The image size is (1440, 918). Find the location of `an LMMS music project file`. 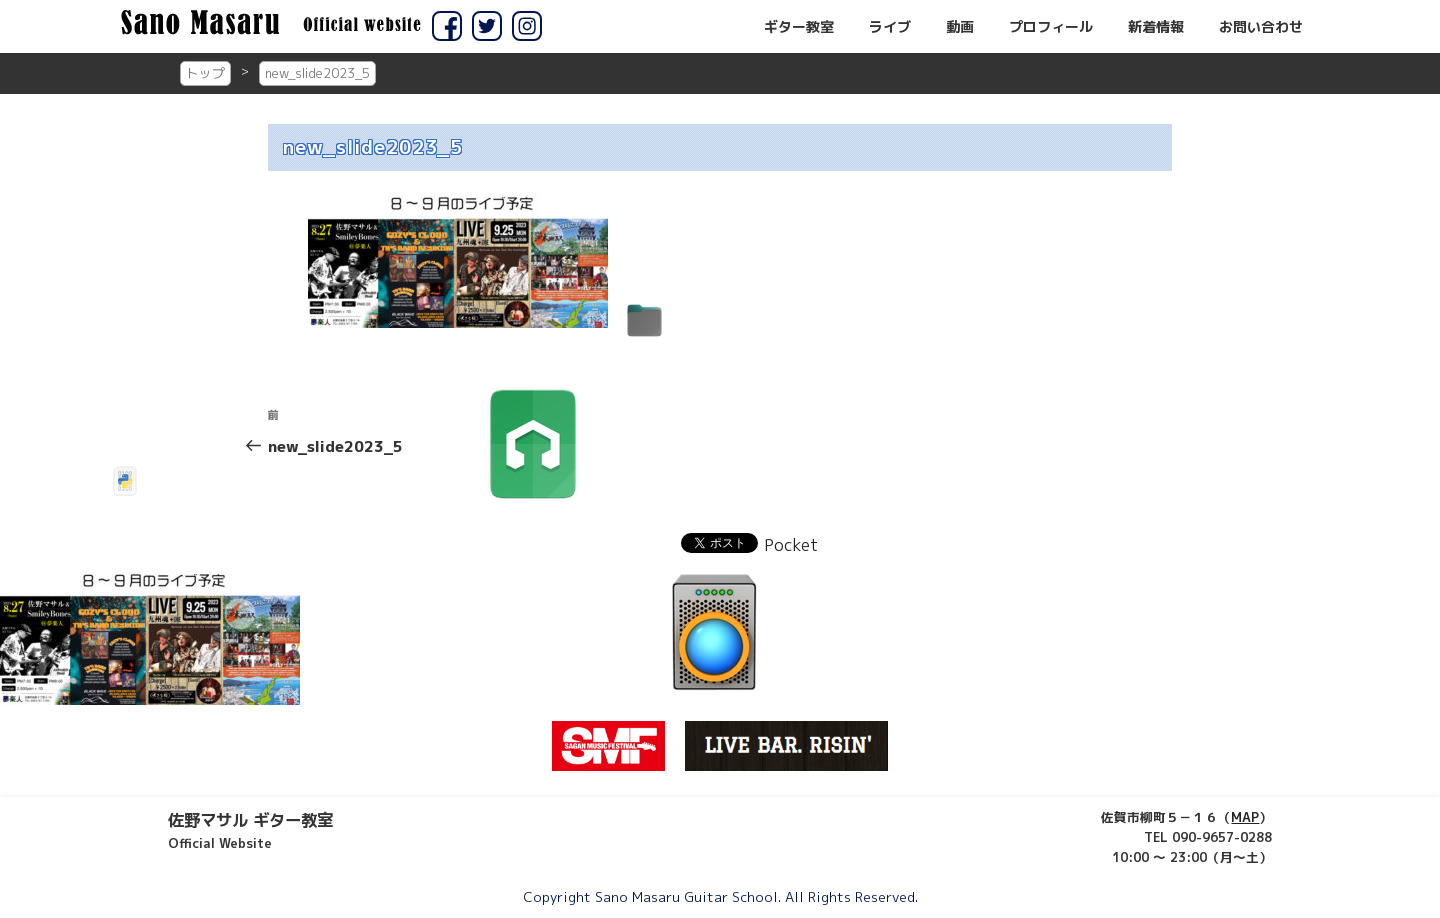

an LMMS music project file is located at coordinates (533, 444).